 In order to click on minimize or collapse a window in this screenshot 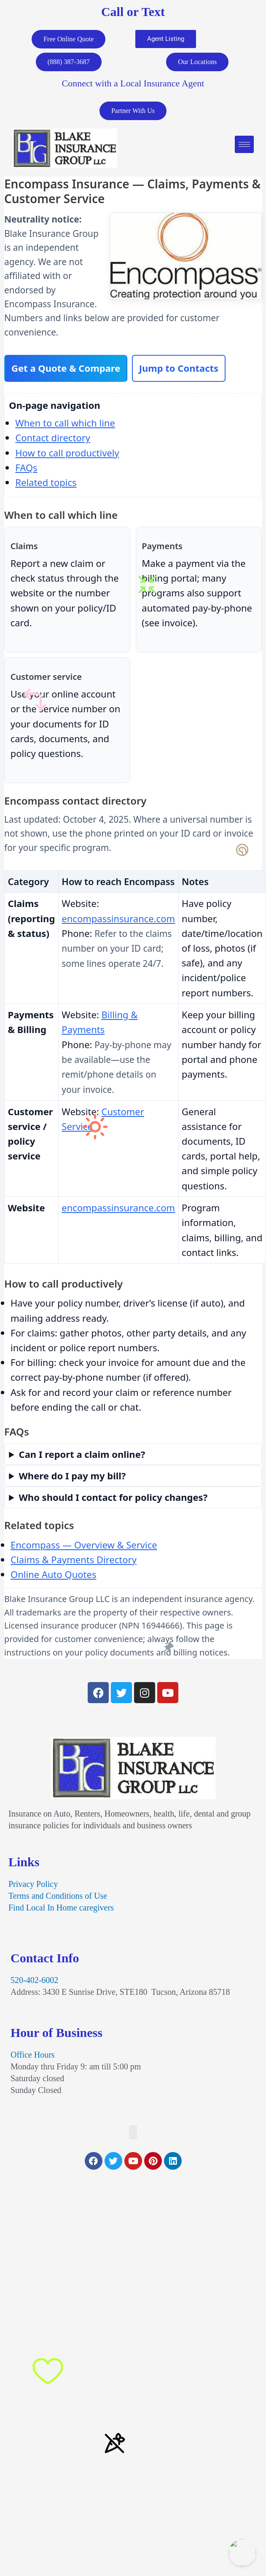, I will do `click(147, 585)`.